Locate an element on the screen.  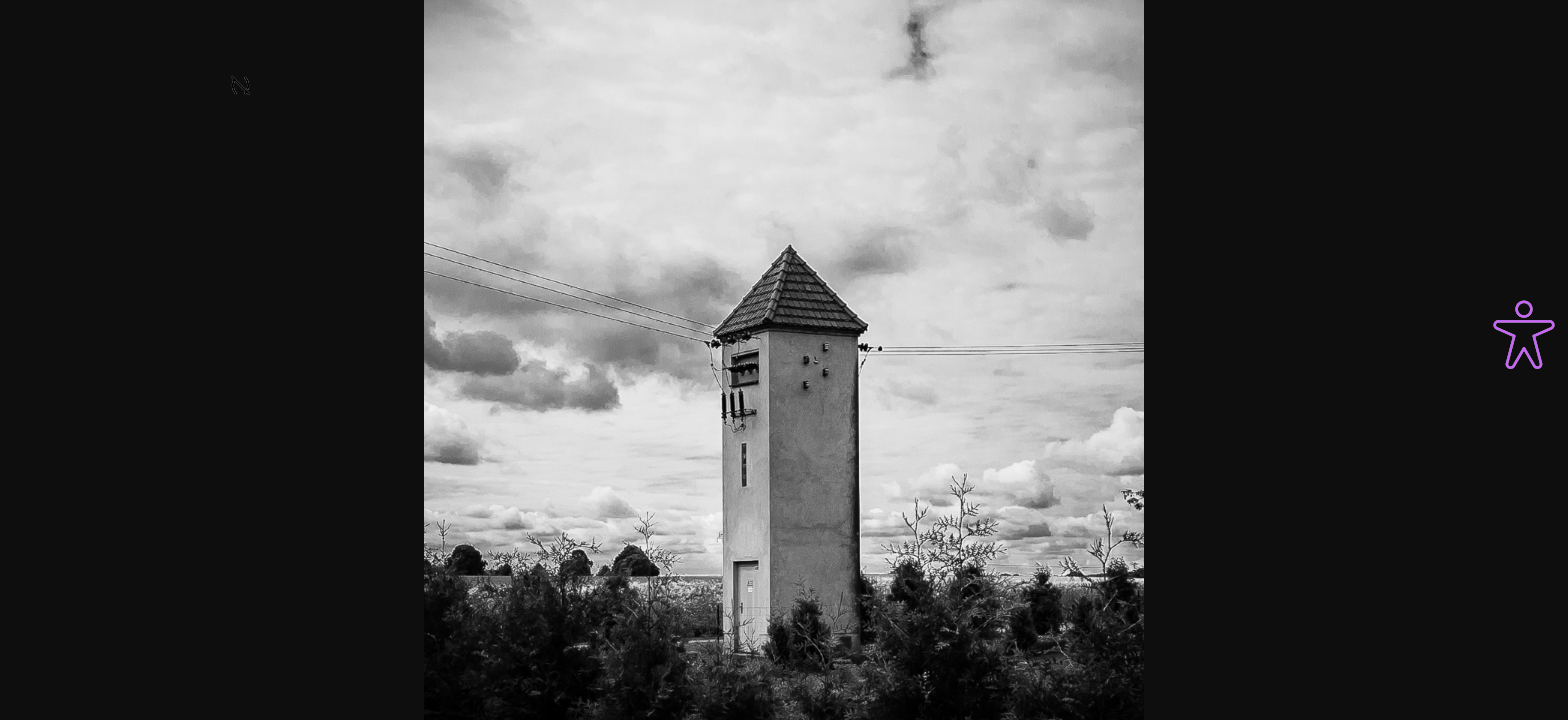
disable grouping or parentheses in formula is located at coordinates (240, 85).